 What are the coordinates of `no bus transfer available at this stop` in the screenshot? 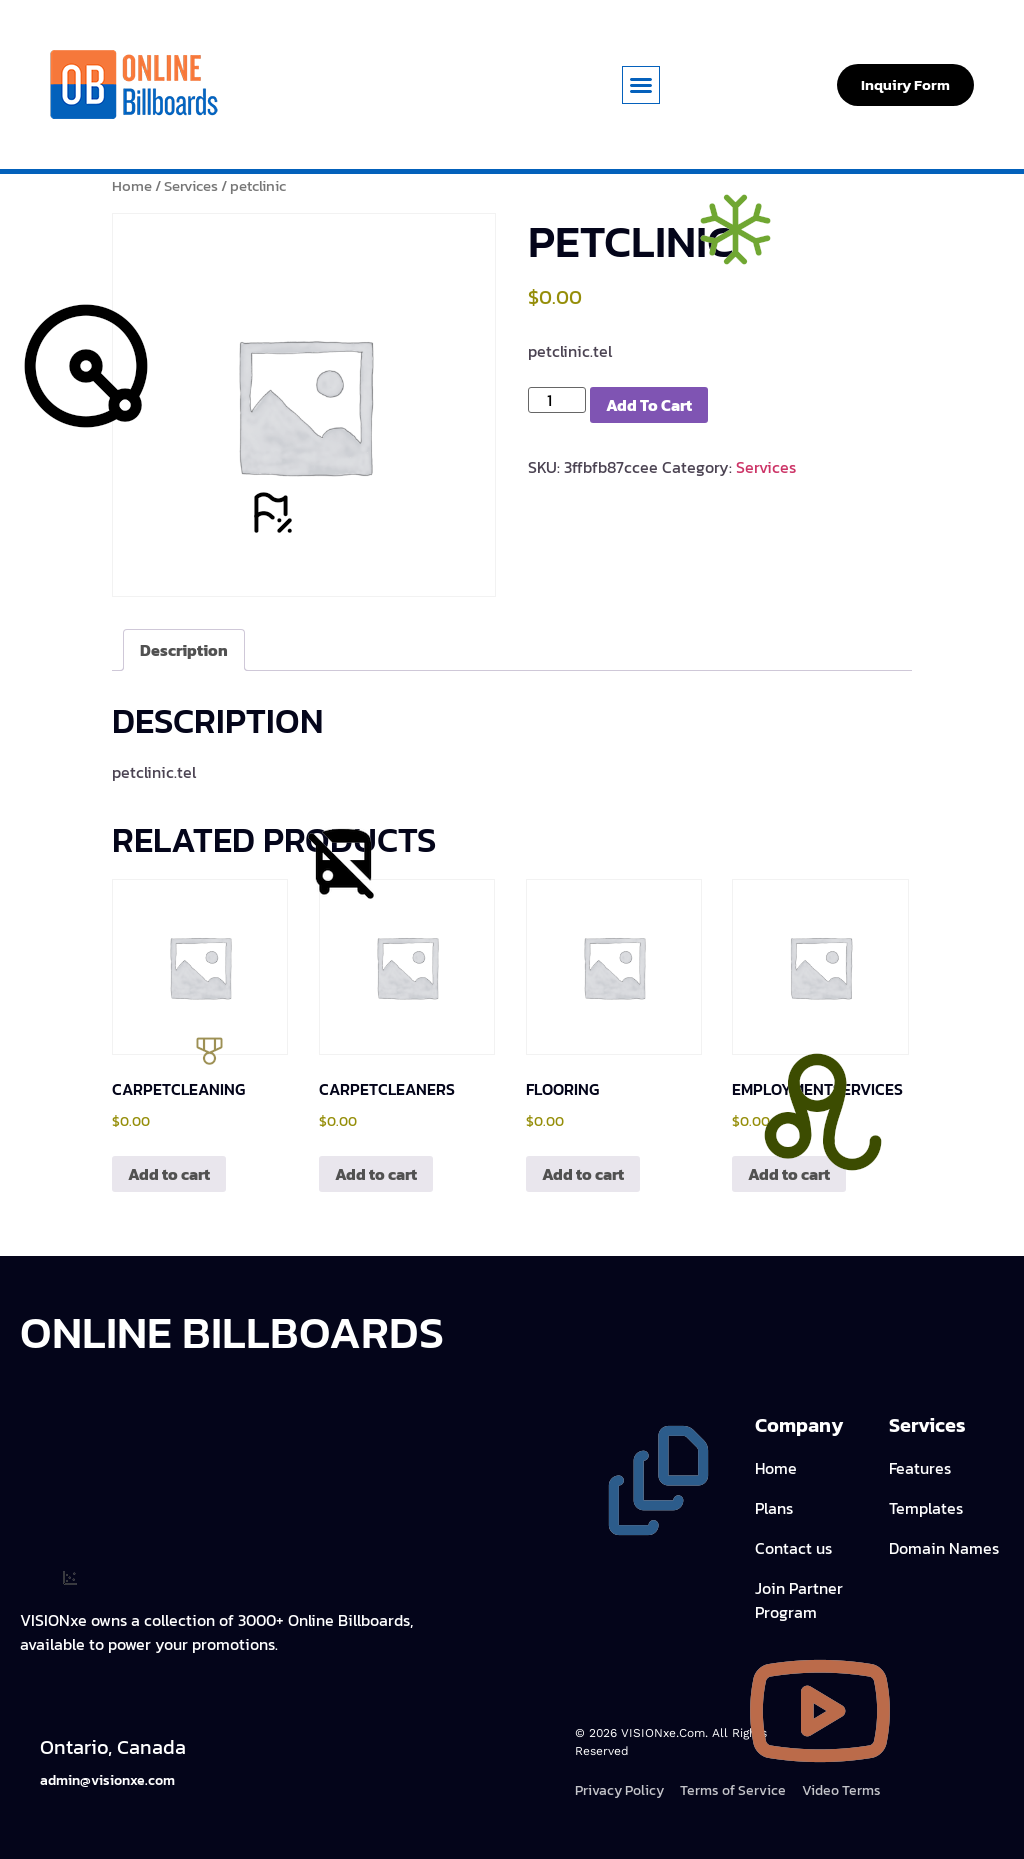 It's located at (343, 863).